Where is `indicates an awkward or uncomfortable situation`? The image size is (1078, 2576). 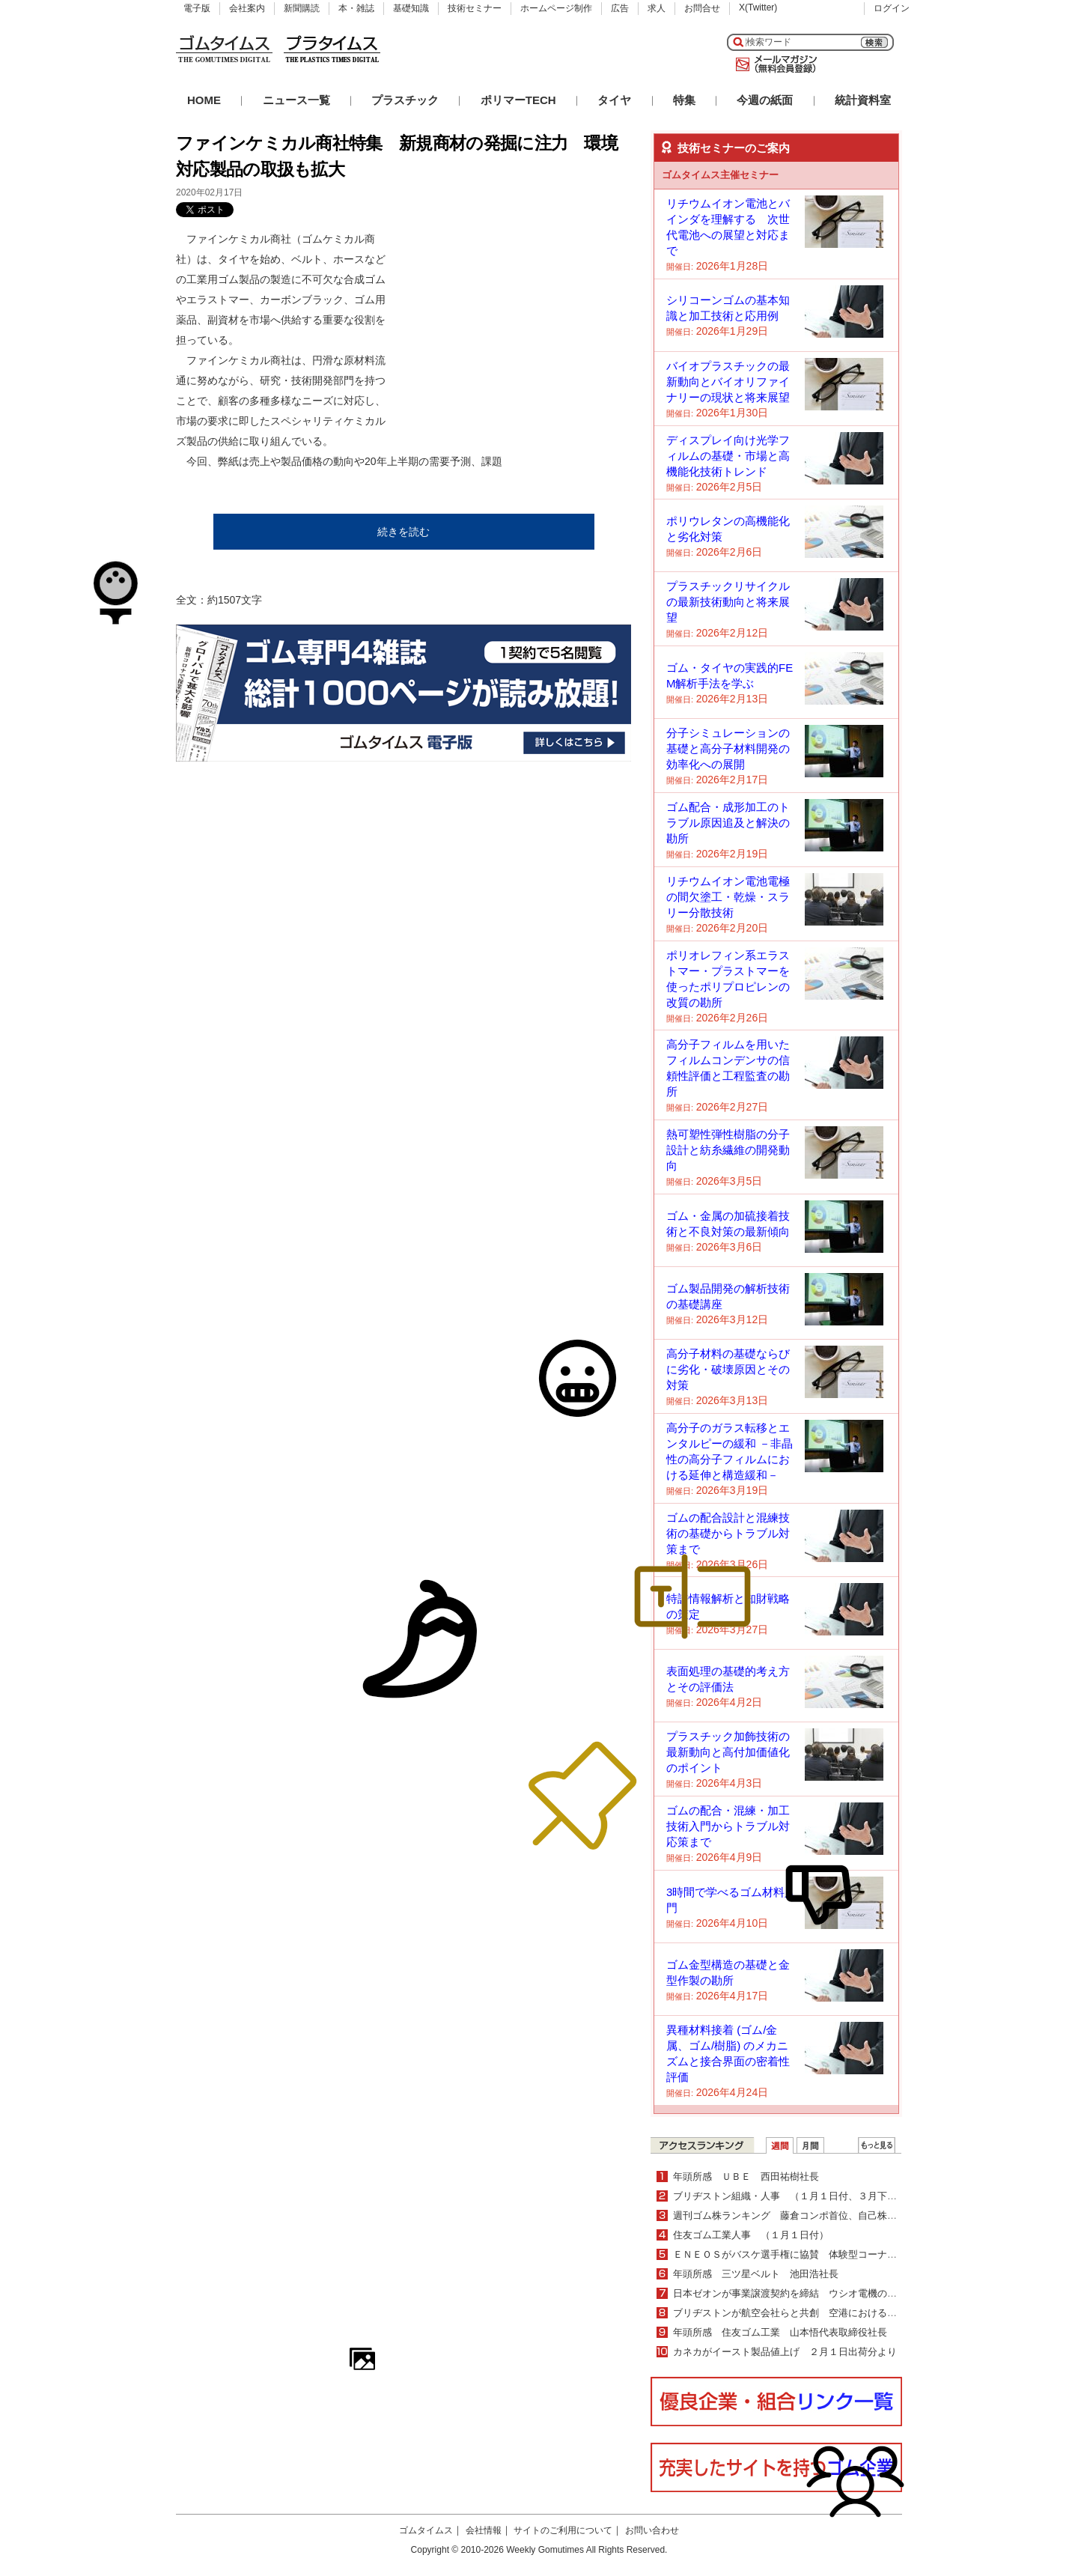 indicates an awkward or uncomfortable situation is located at coordinates (577, 1378).